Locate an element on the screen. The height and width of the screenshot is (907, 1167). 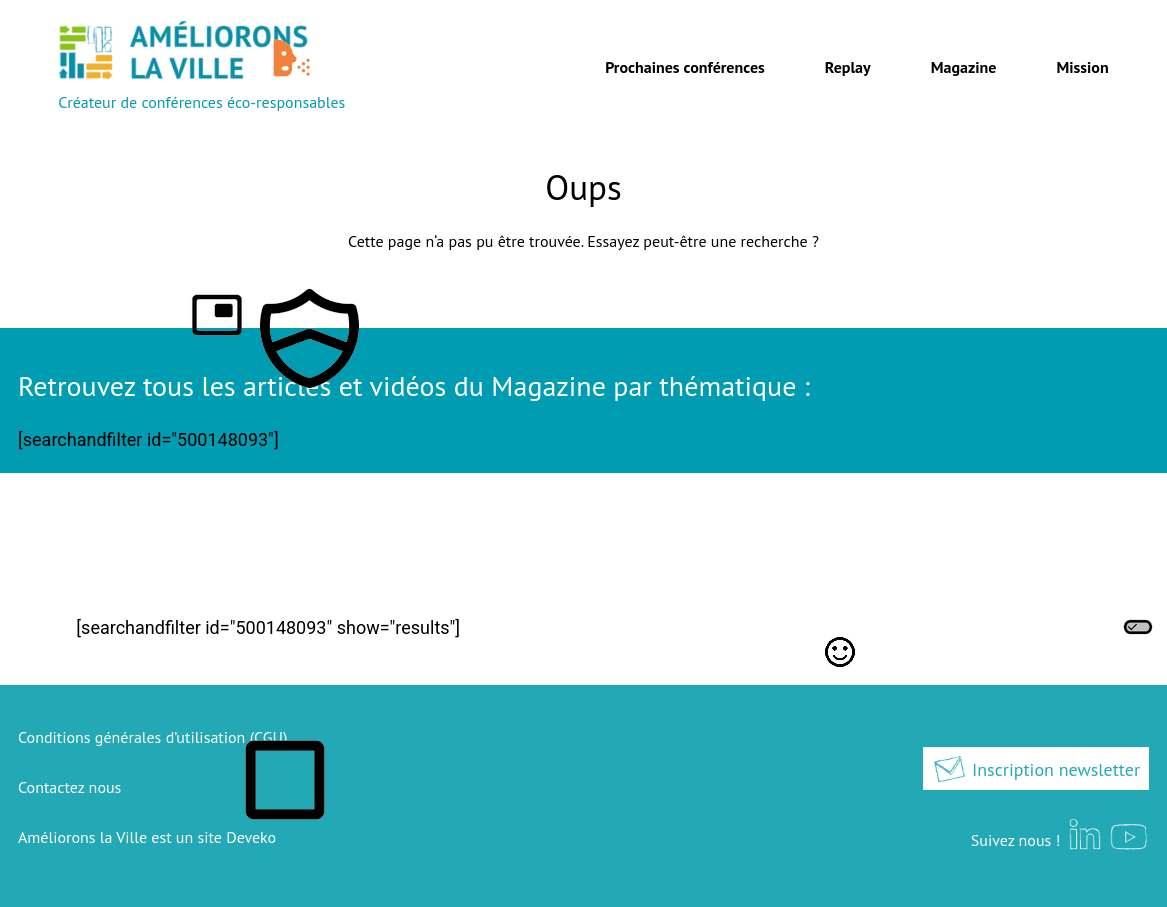
enable picture-in-picture mode is located at coordinates (217, 315).